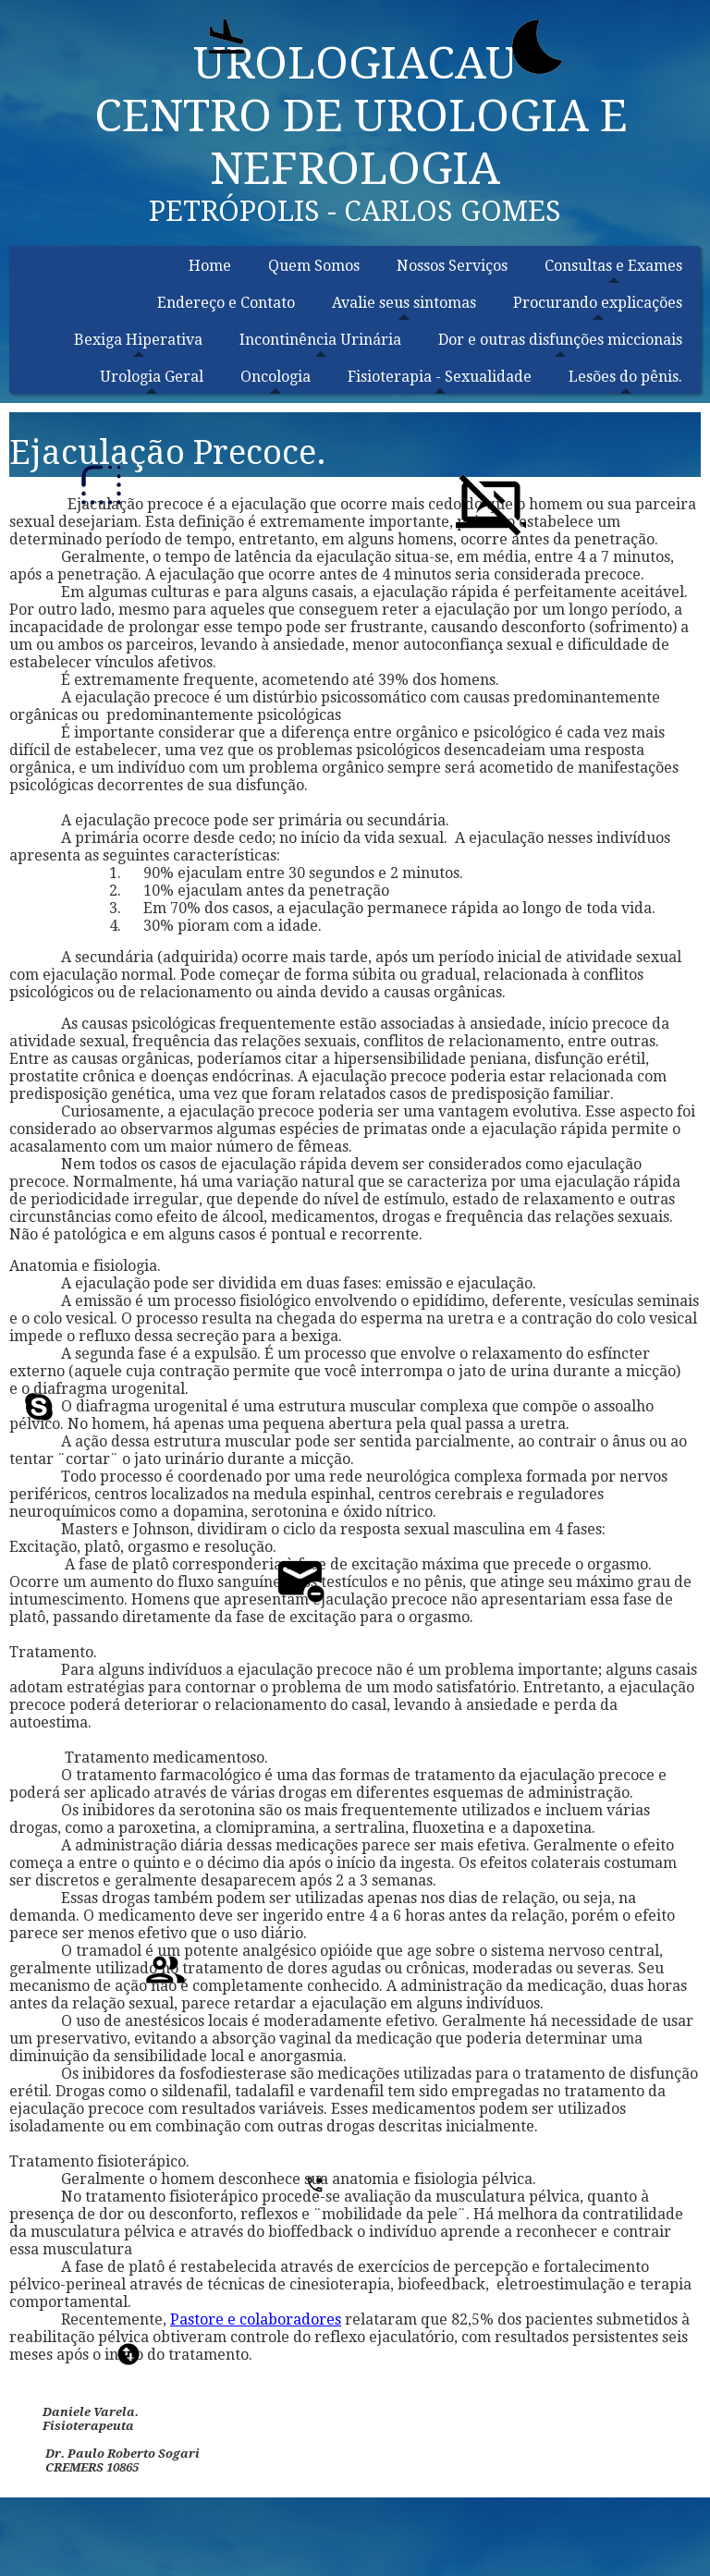 The image size is (710, 2576). I want to click on enable bedtime or sleep mode, so click(539, 46).